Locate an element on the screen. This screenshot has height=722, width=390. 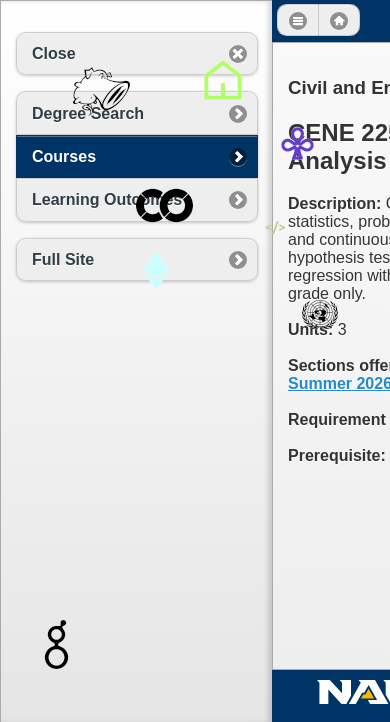
united nations official logo is located at coordinates (320, 315).